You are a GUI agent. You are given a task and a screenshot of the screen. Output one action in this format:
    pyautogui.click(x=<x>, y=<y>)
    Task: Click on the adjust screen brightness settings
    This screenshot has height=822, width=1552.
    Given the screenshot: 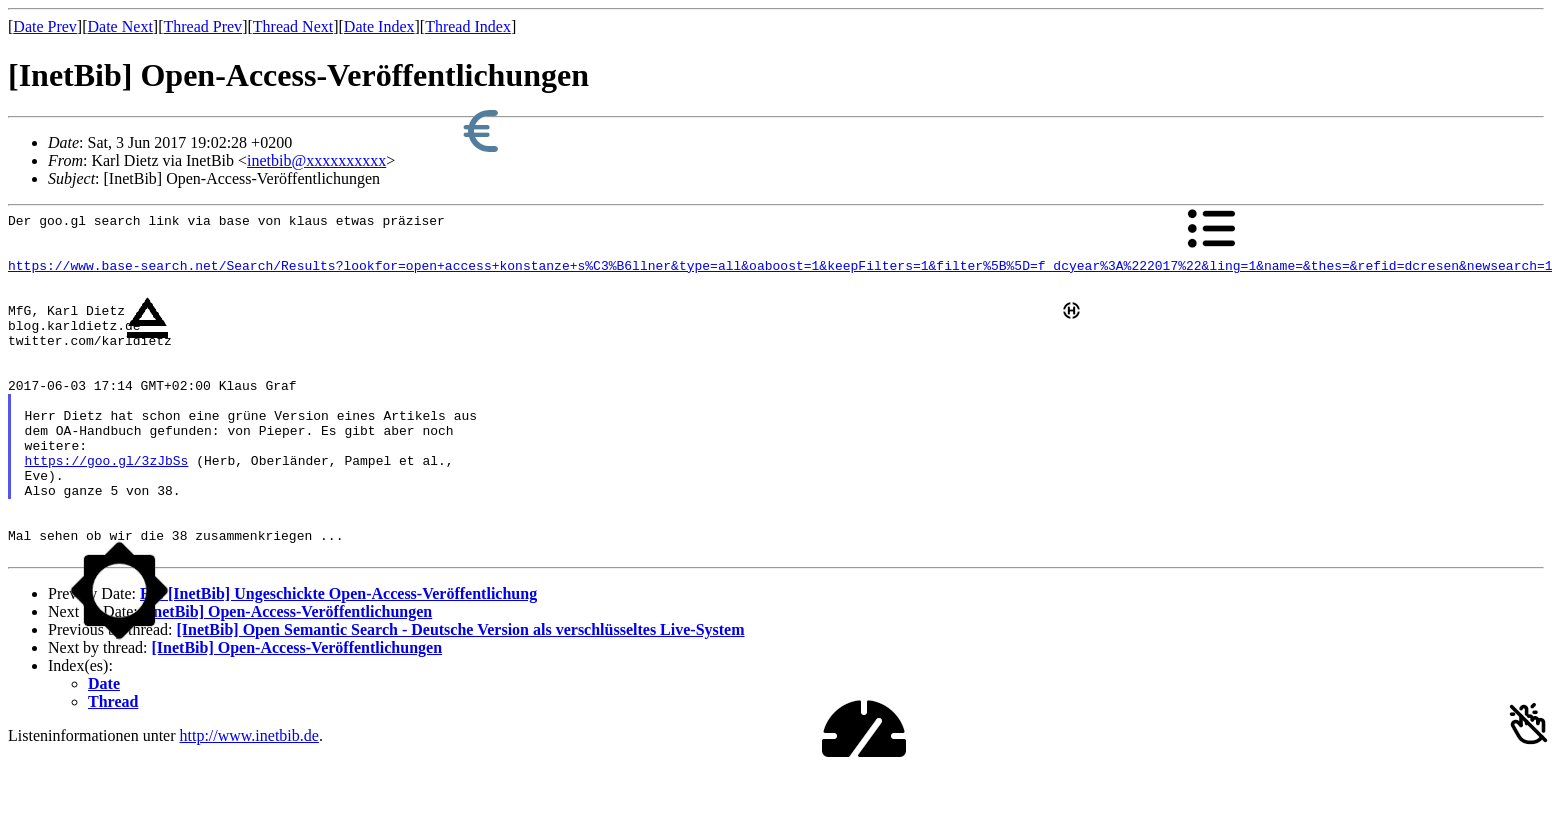 What is the action you would take?
    pyautogui.click(x=119, y=590)
    